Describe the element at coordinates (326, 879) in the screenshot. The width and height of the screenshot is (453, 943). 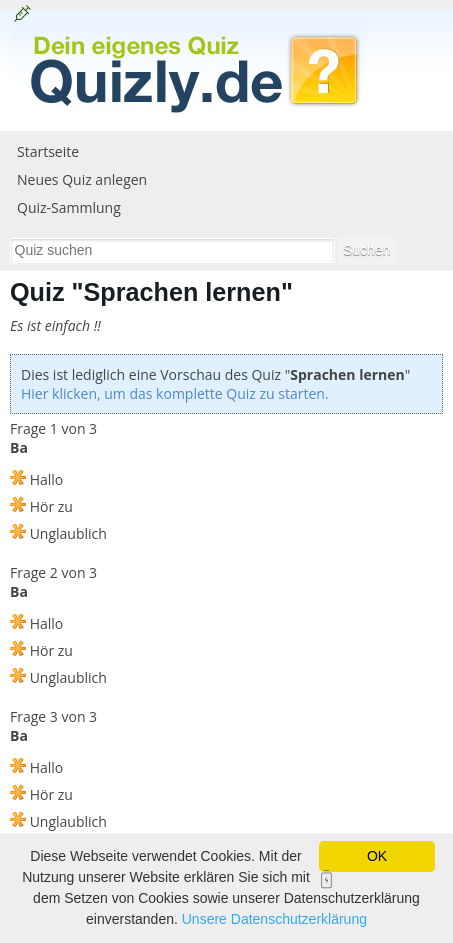
I see `indicates device is currently charging` at that location.